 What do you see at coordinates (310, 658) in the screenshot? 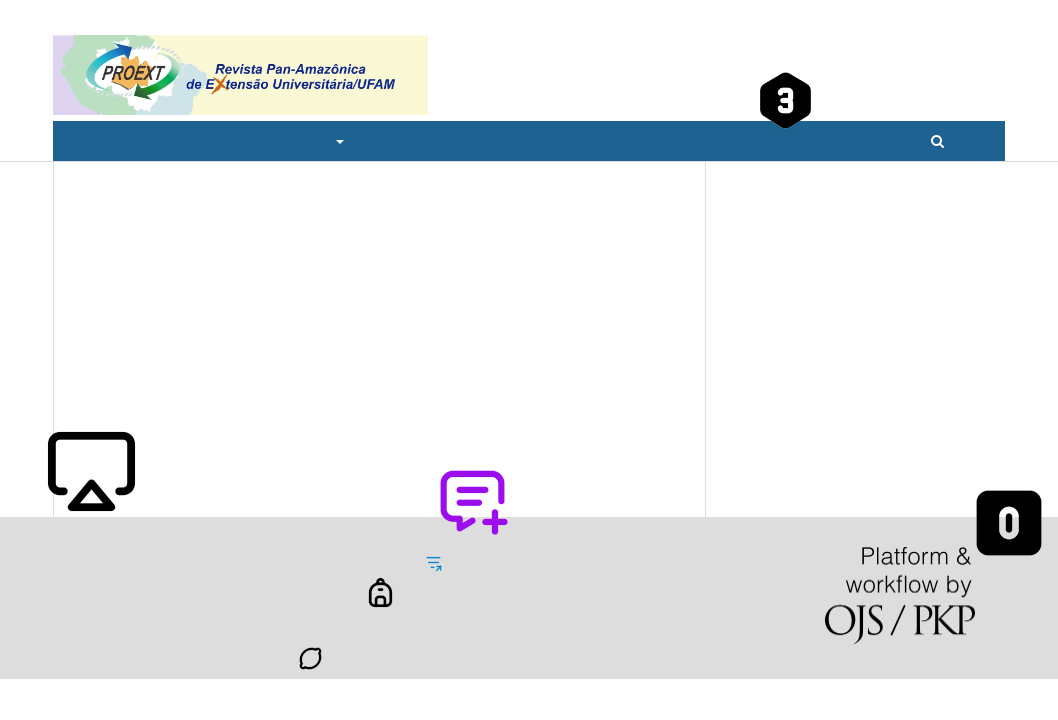
I see `indicates citrus or lemon flavor` at bounding box center [310, 658].